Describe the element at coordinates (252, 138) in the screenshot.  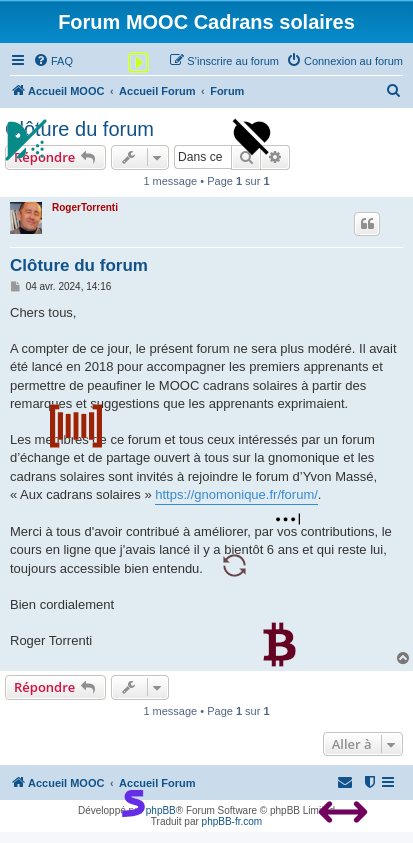
I see `dislike or remove from favorites` at that location.